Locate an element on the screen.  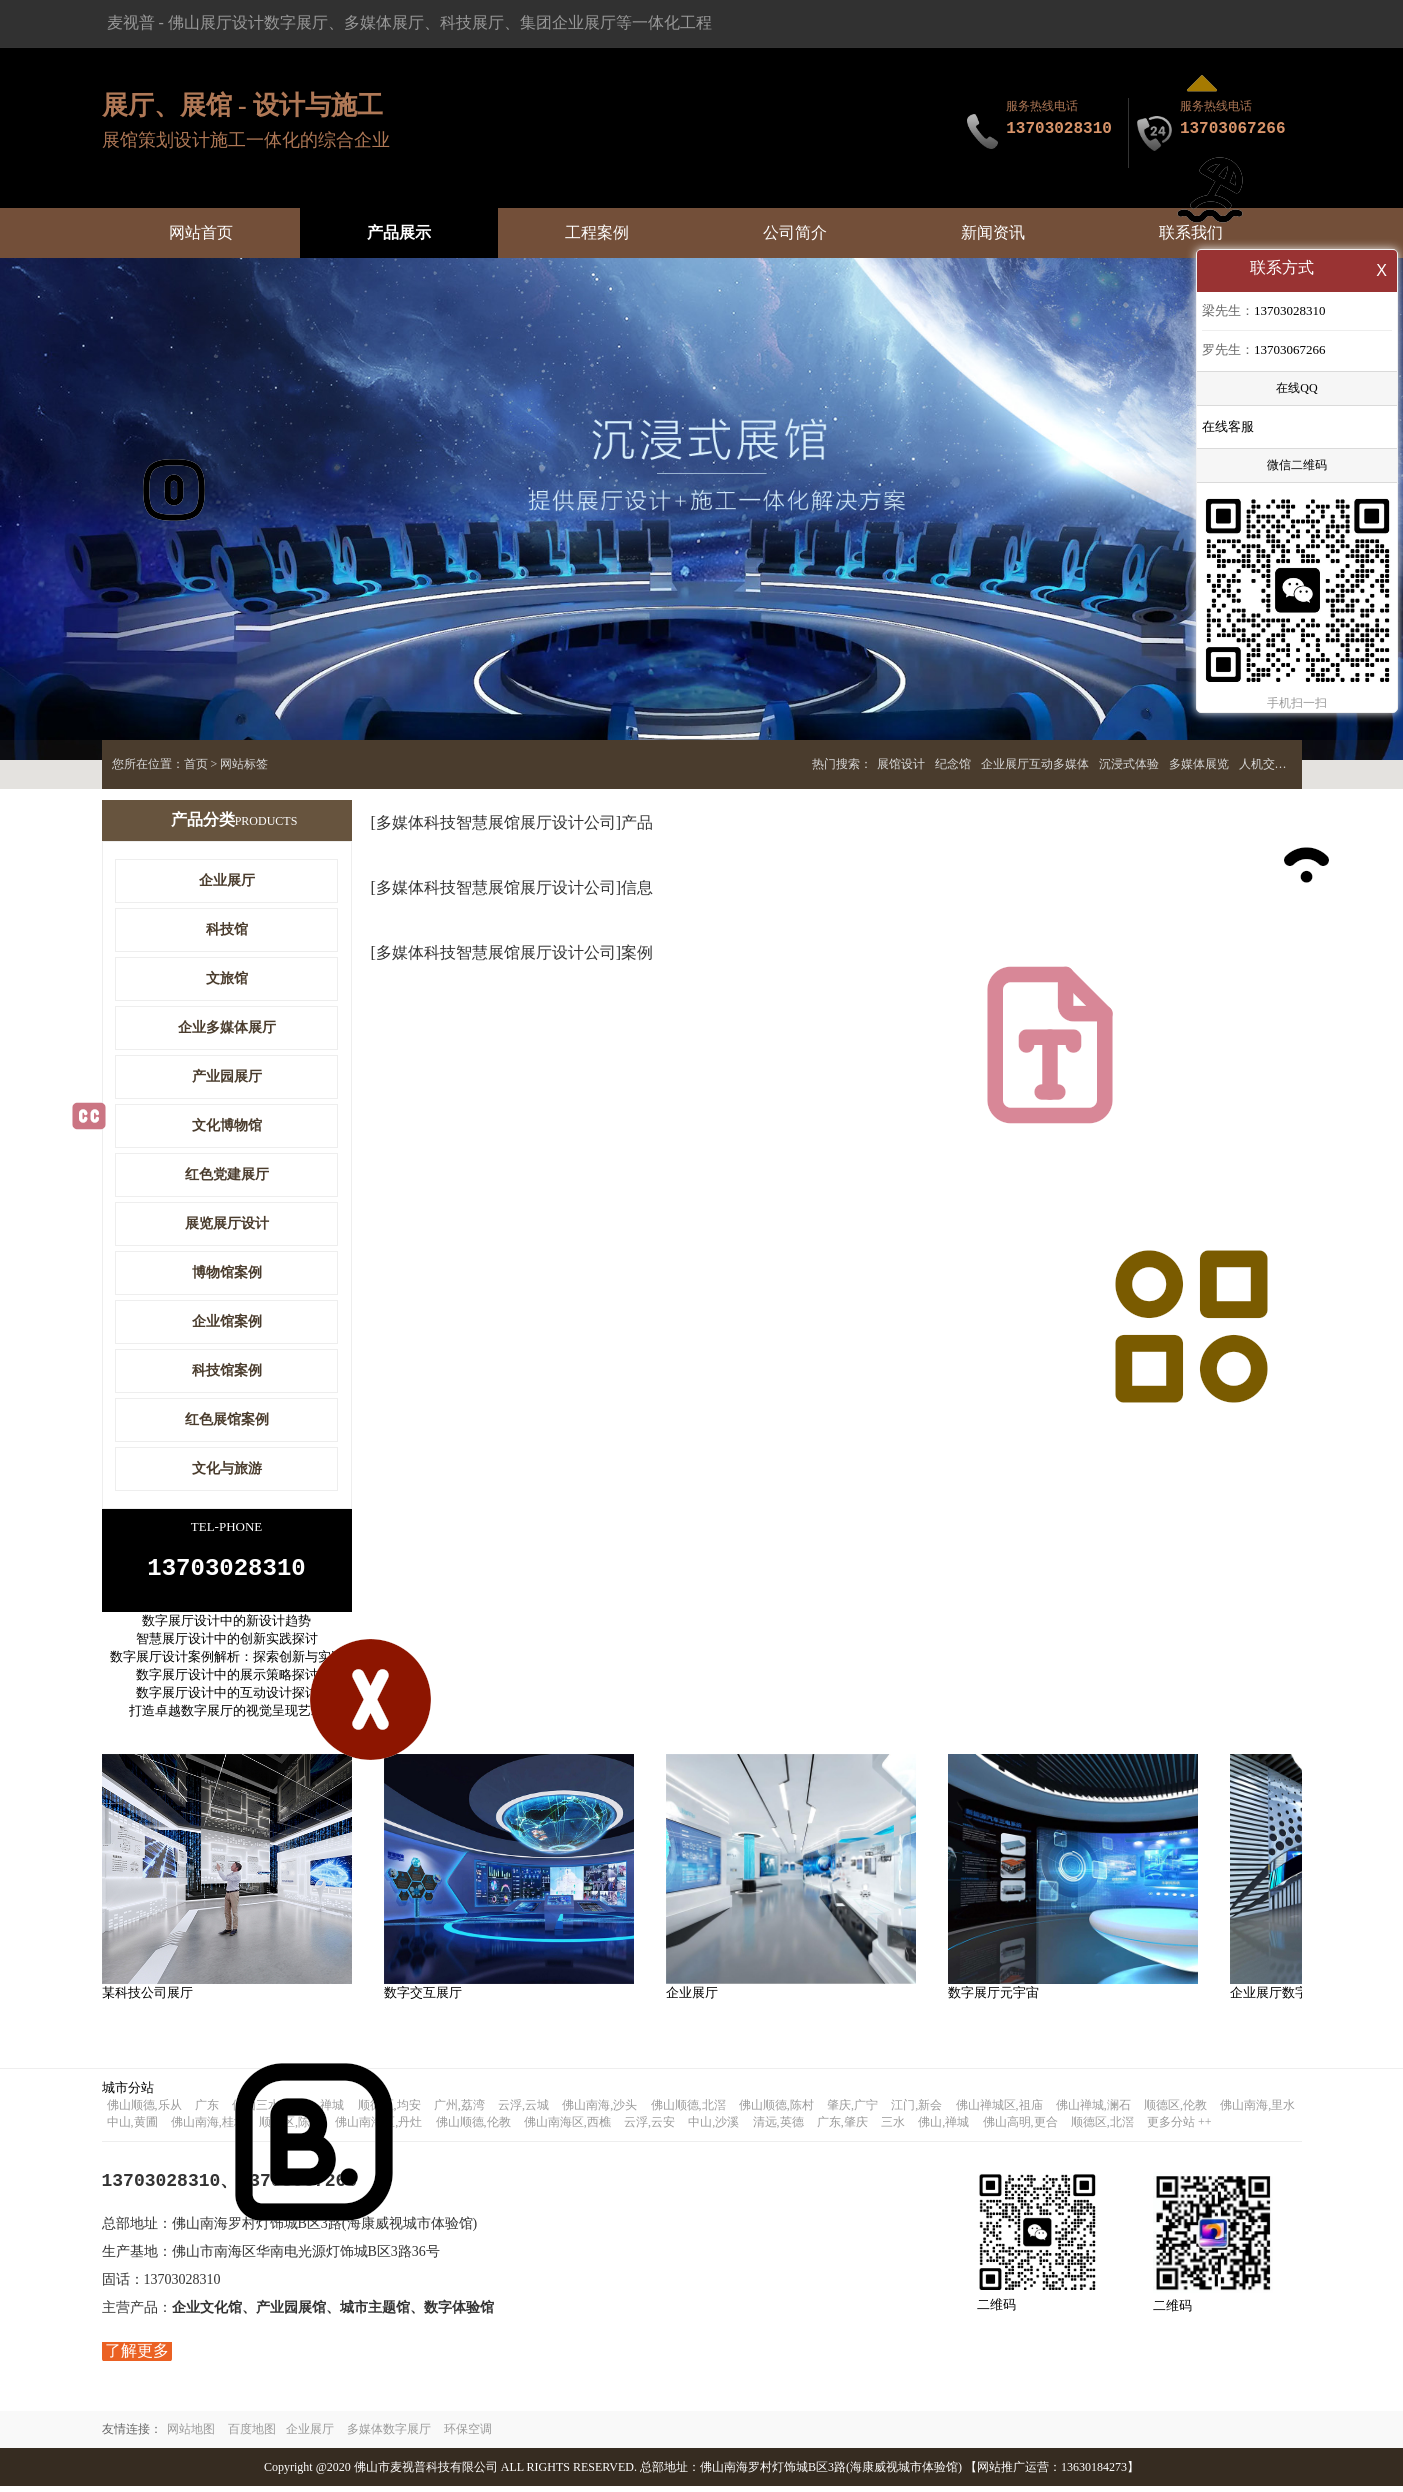
close or dismiss a dialog is located at coordinates (370, 1699).